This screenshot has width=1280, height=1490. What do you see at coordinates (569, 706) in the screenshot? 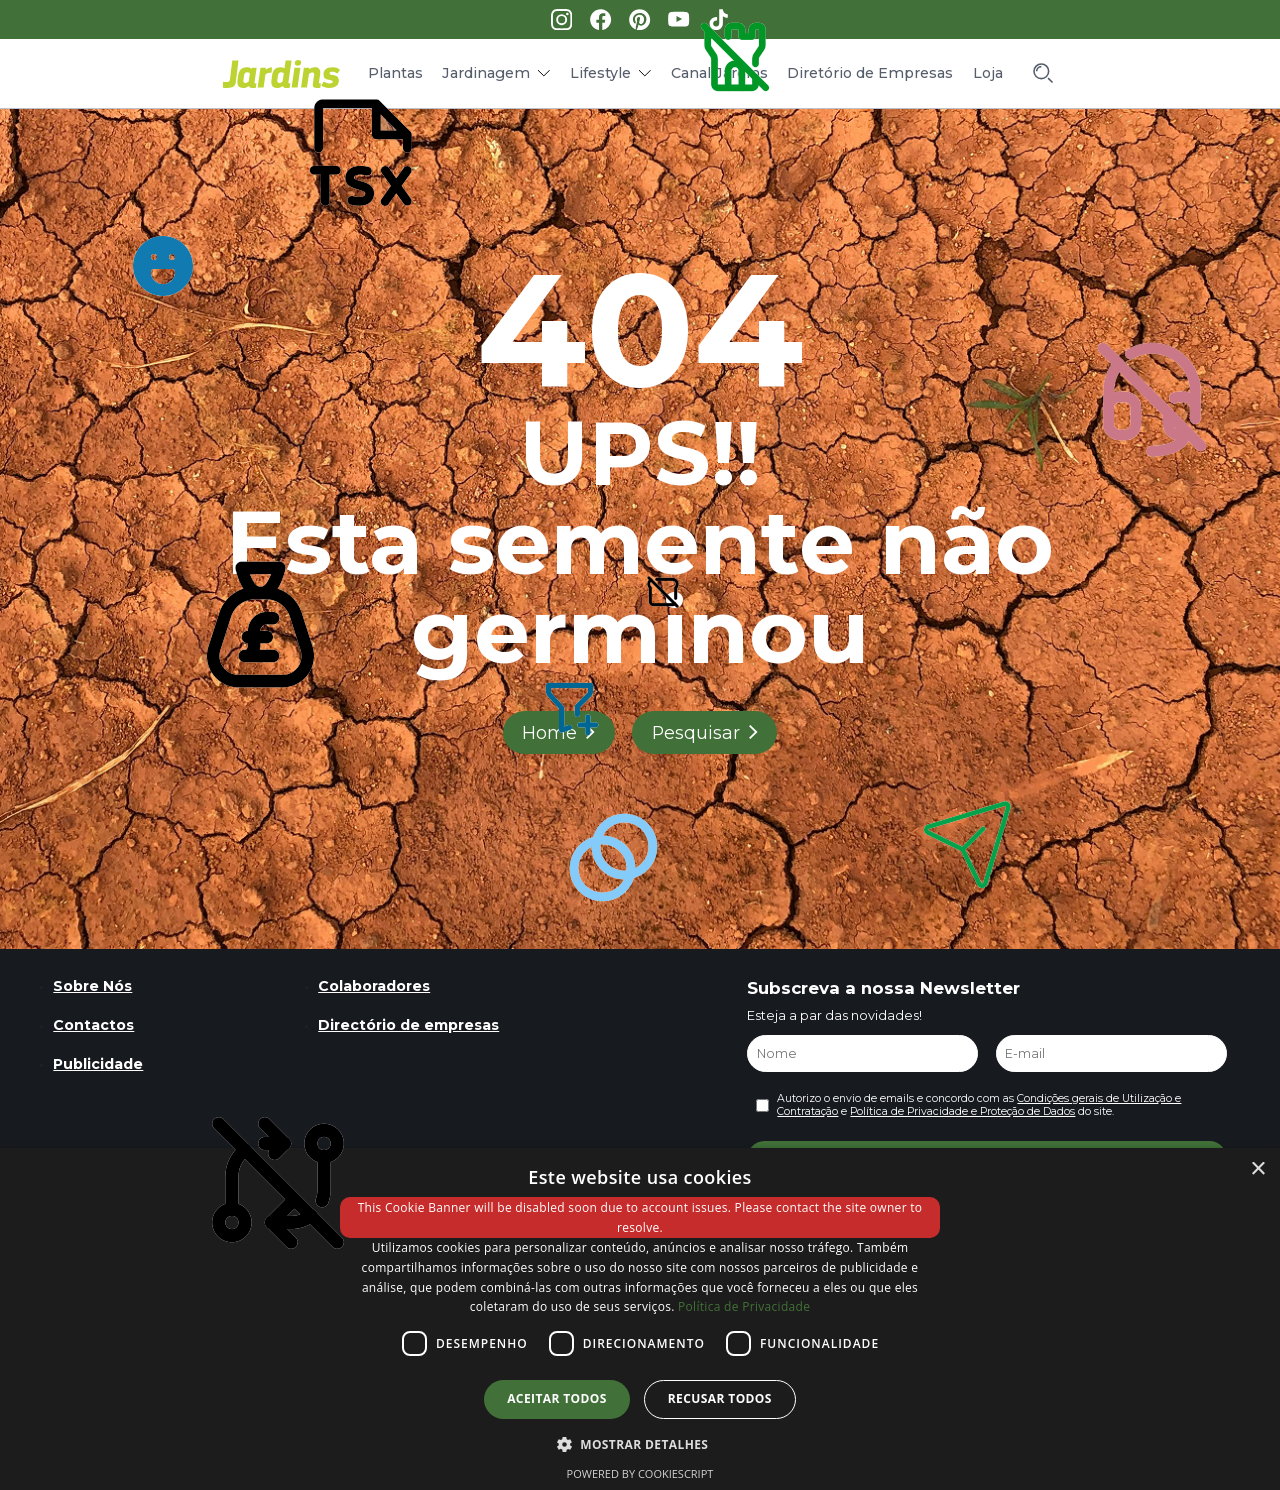
I see `add a new filter` at bounding box center [569, 706].